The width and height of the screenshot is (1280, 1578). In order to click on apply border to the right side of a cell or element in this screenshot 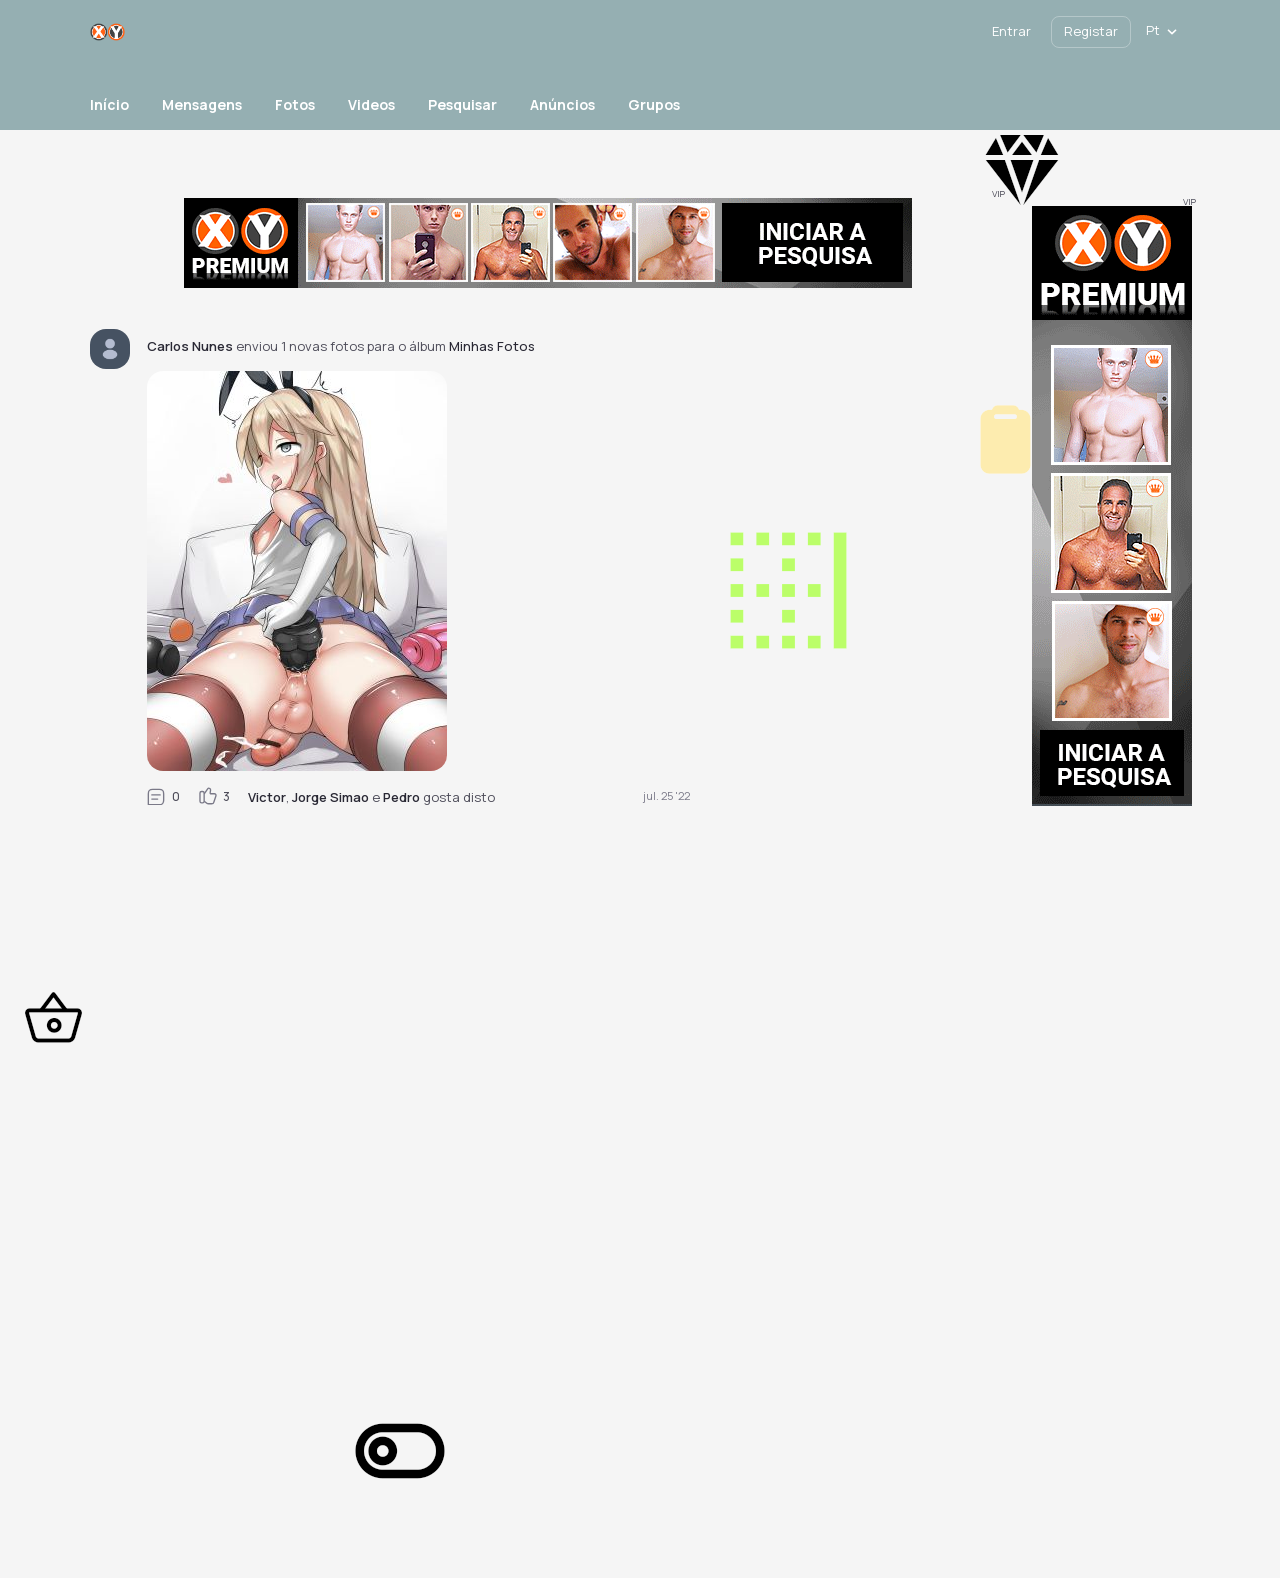, I will do `click(788, 590)`.